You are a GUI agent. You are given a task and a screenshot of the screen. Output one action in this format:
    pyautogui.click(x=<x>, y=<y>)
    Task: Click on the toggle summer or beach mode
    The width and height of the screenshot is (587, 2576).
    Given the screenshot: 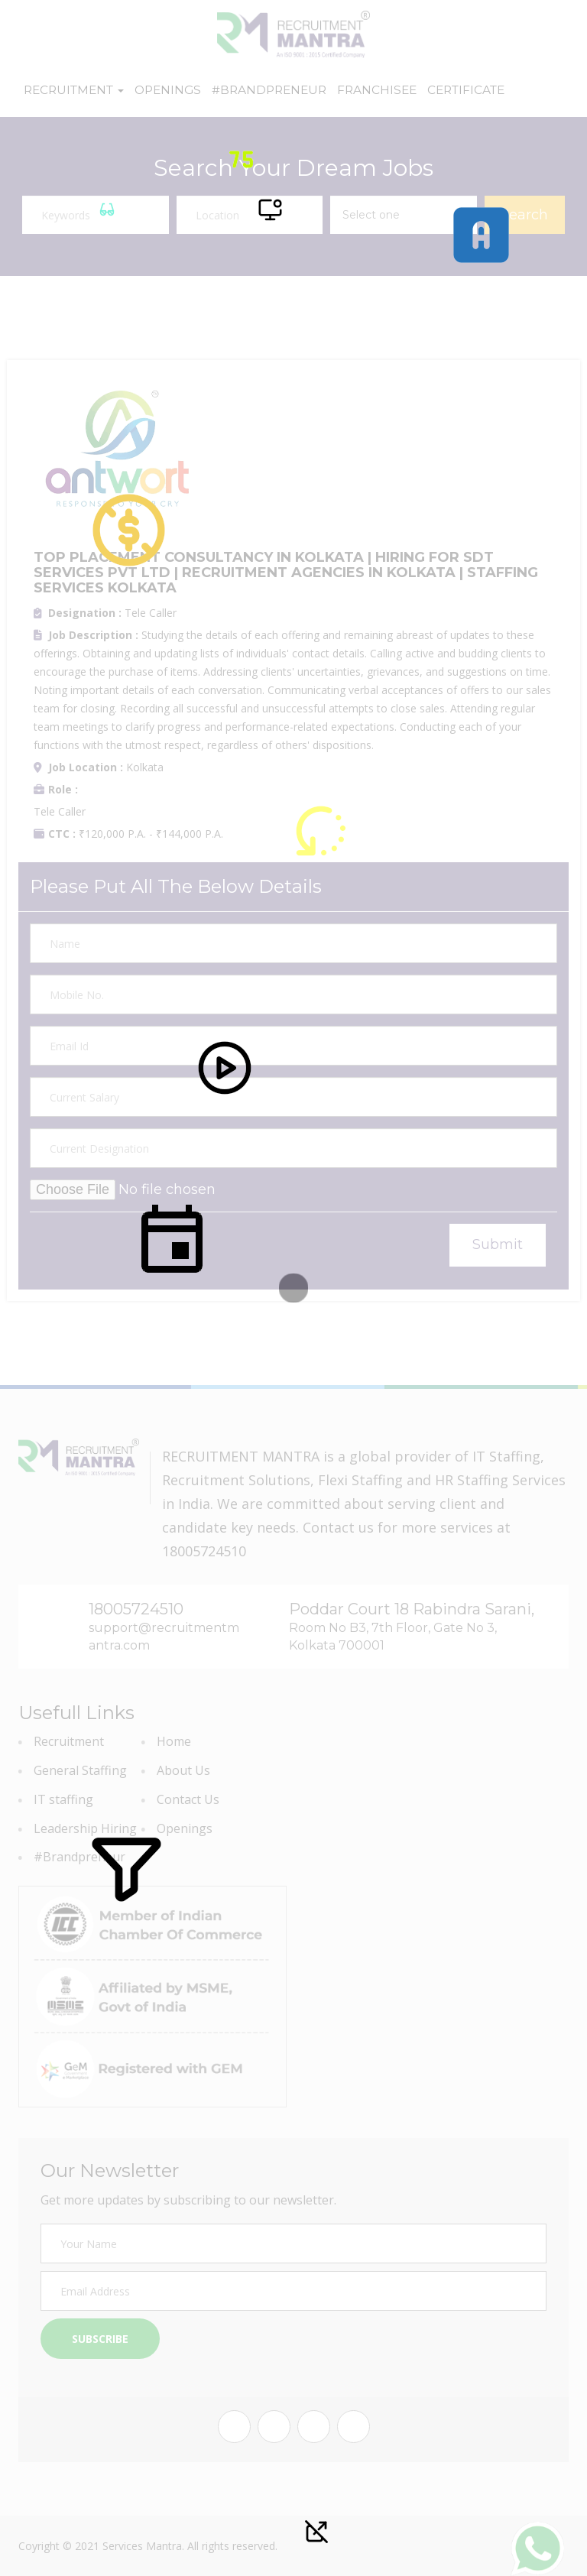 What is the action you would take?
    pyautogui.click(x=107, y=209)
    